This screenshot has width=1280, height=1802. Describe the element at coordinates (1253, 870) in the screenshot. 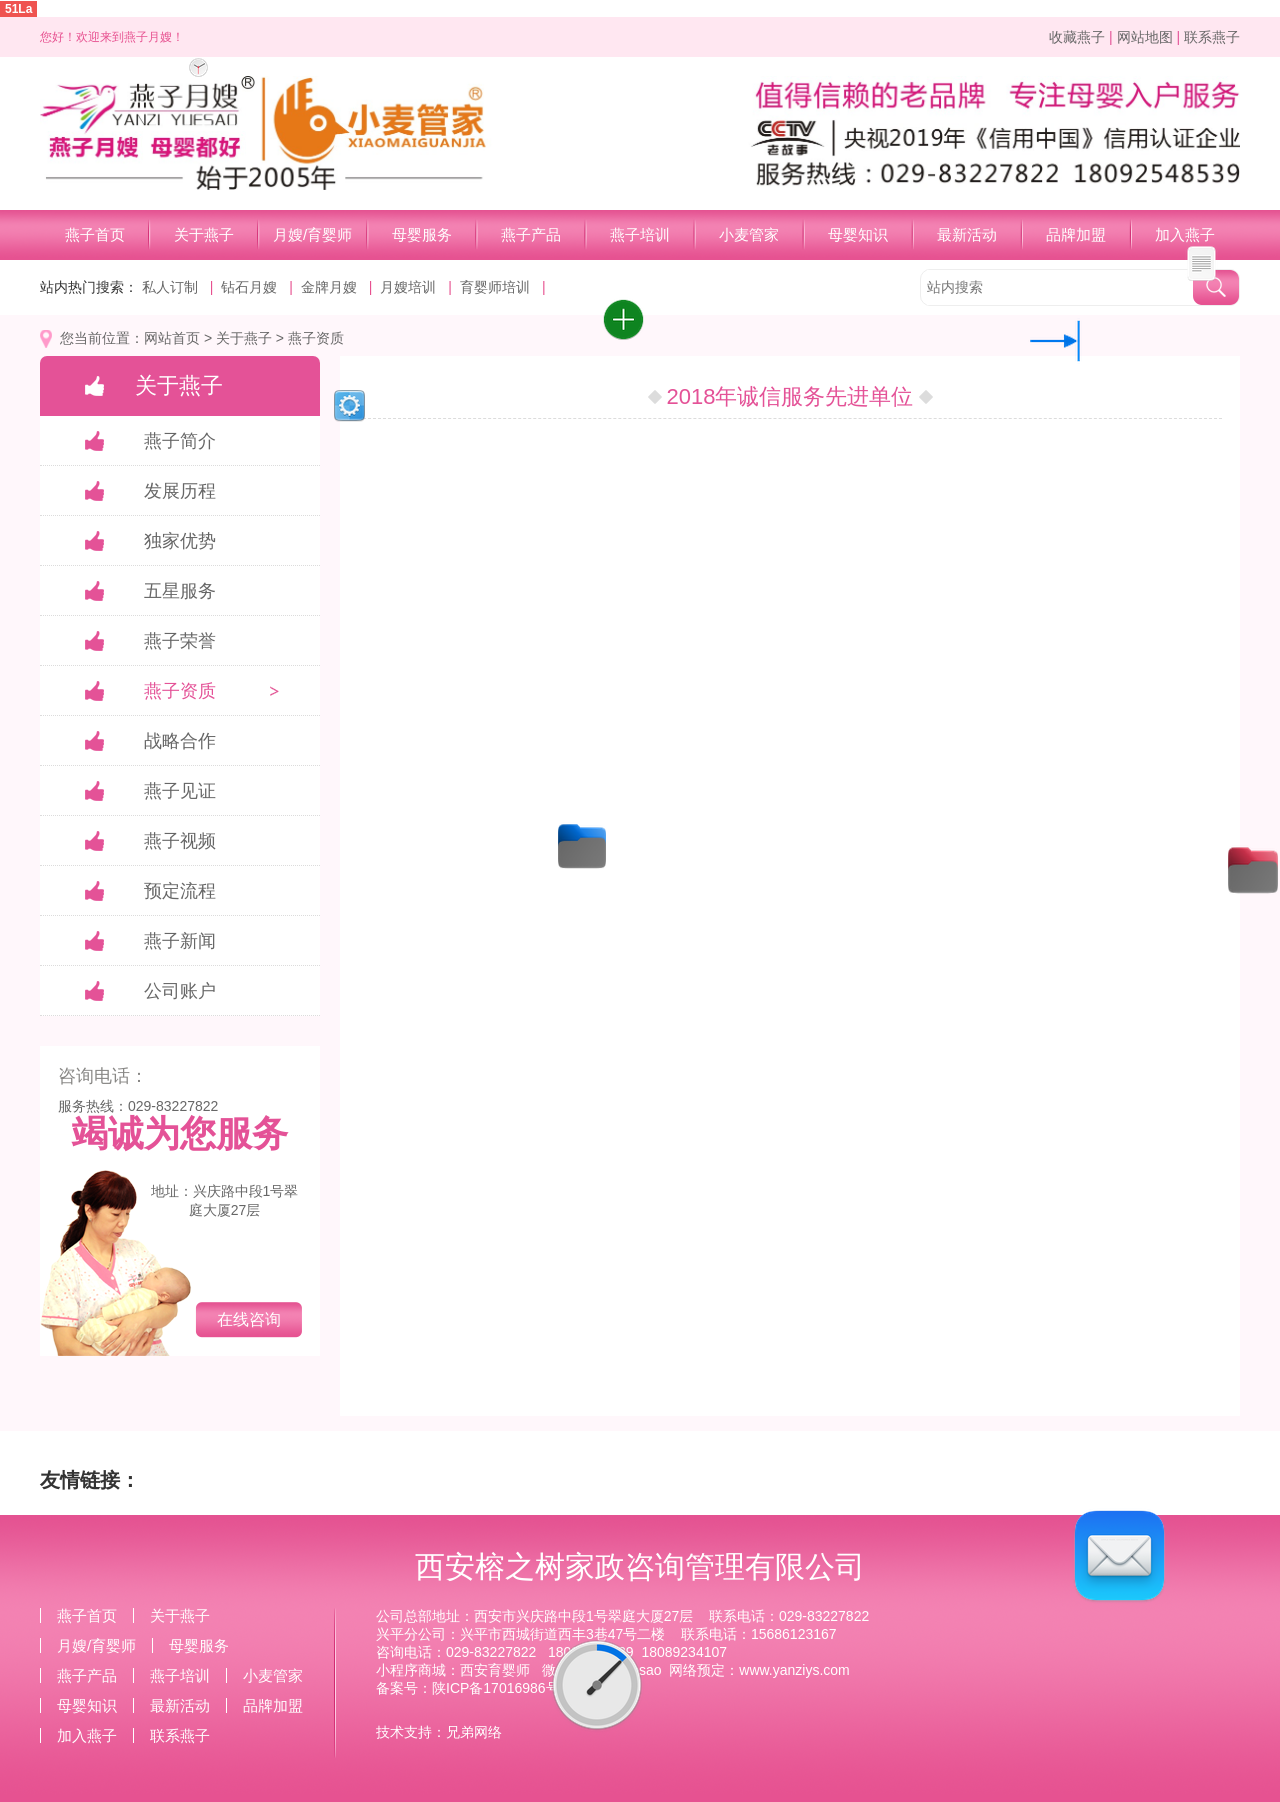

I see `open folder containing files` at that location.